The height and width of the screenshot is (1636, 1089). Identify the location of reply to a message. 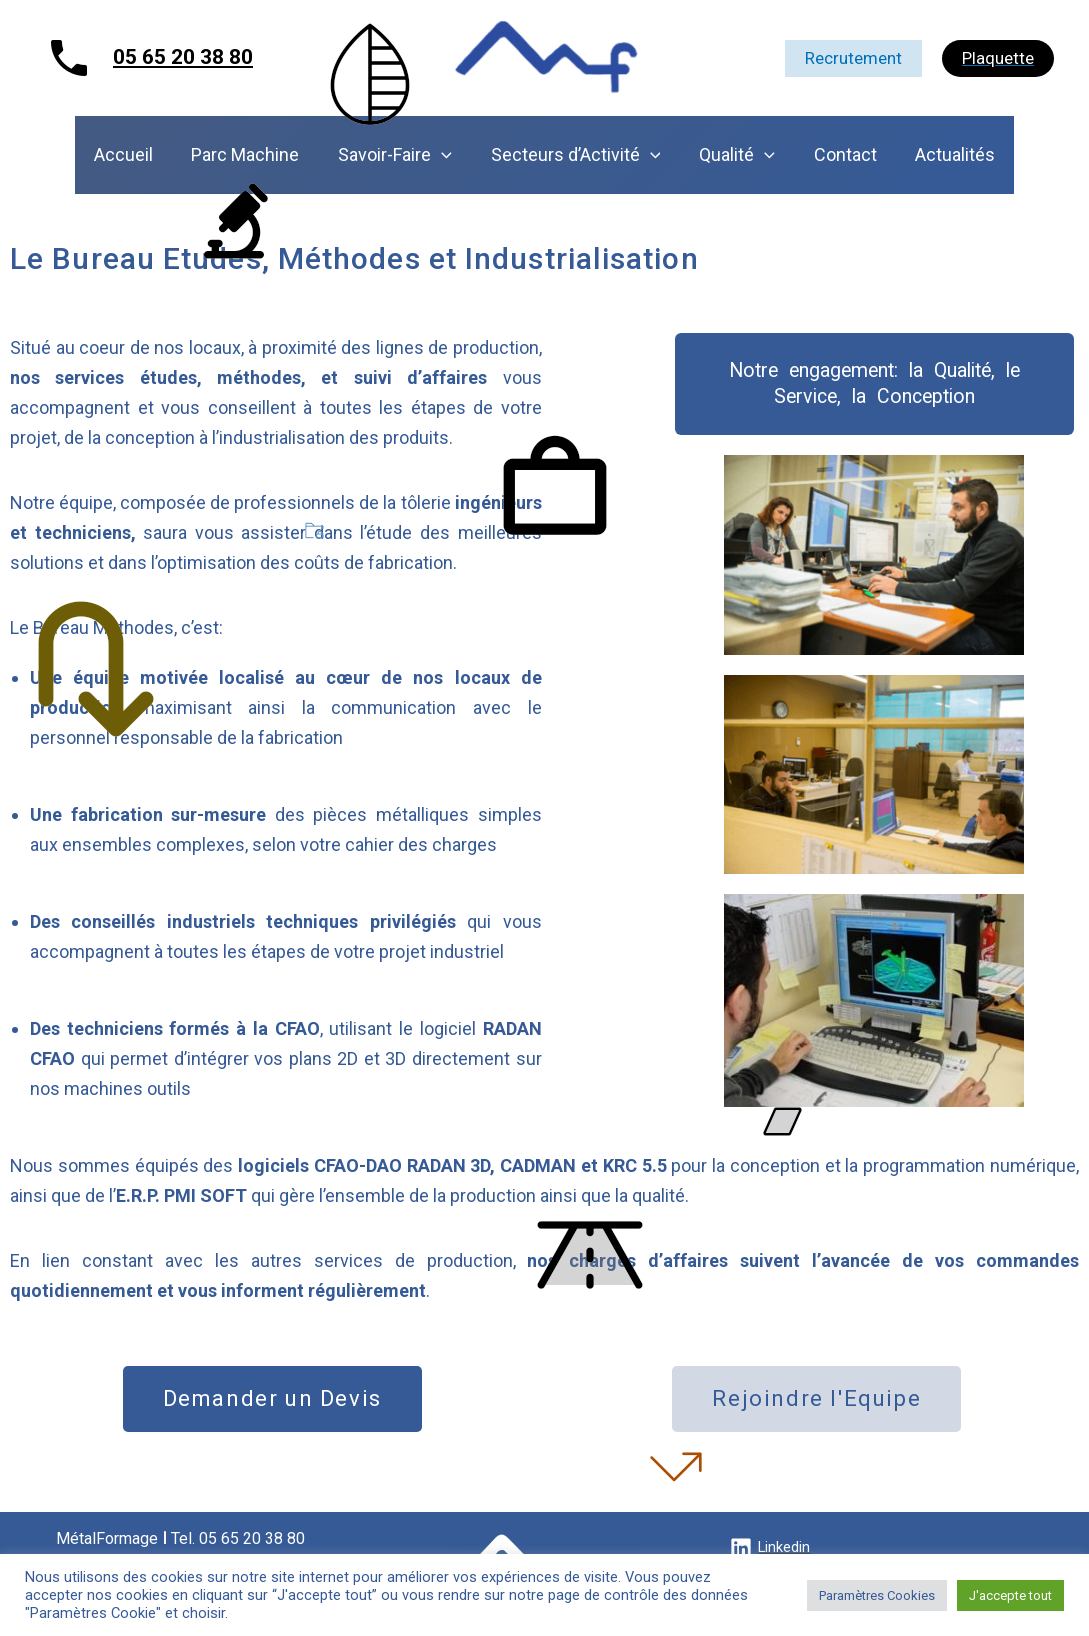
(676, 1465).